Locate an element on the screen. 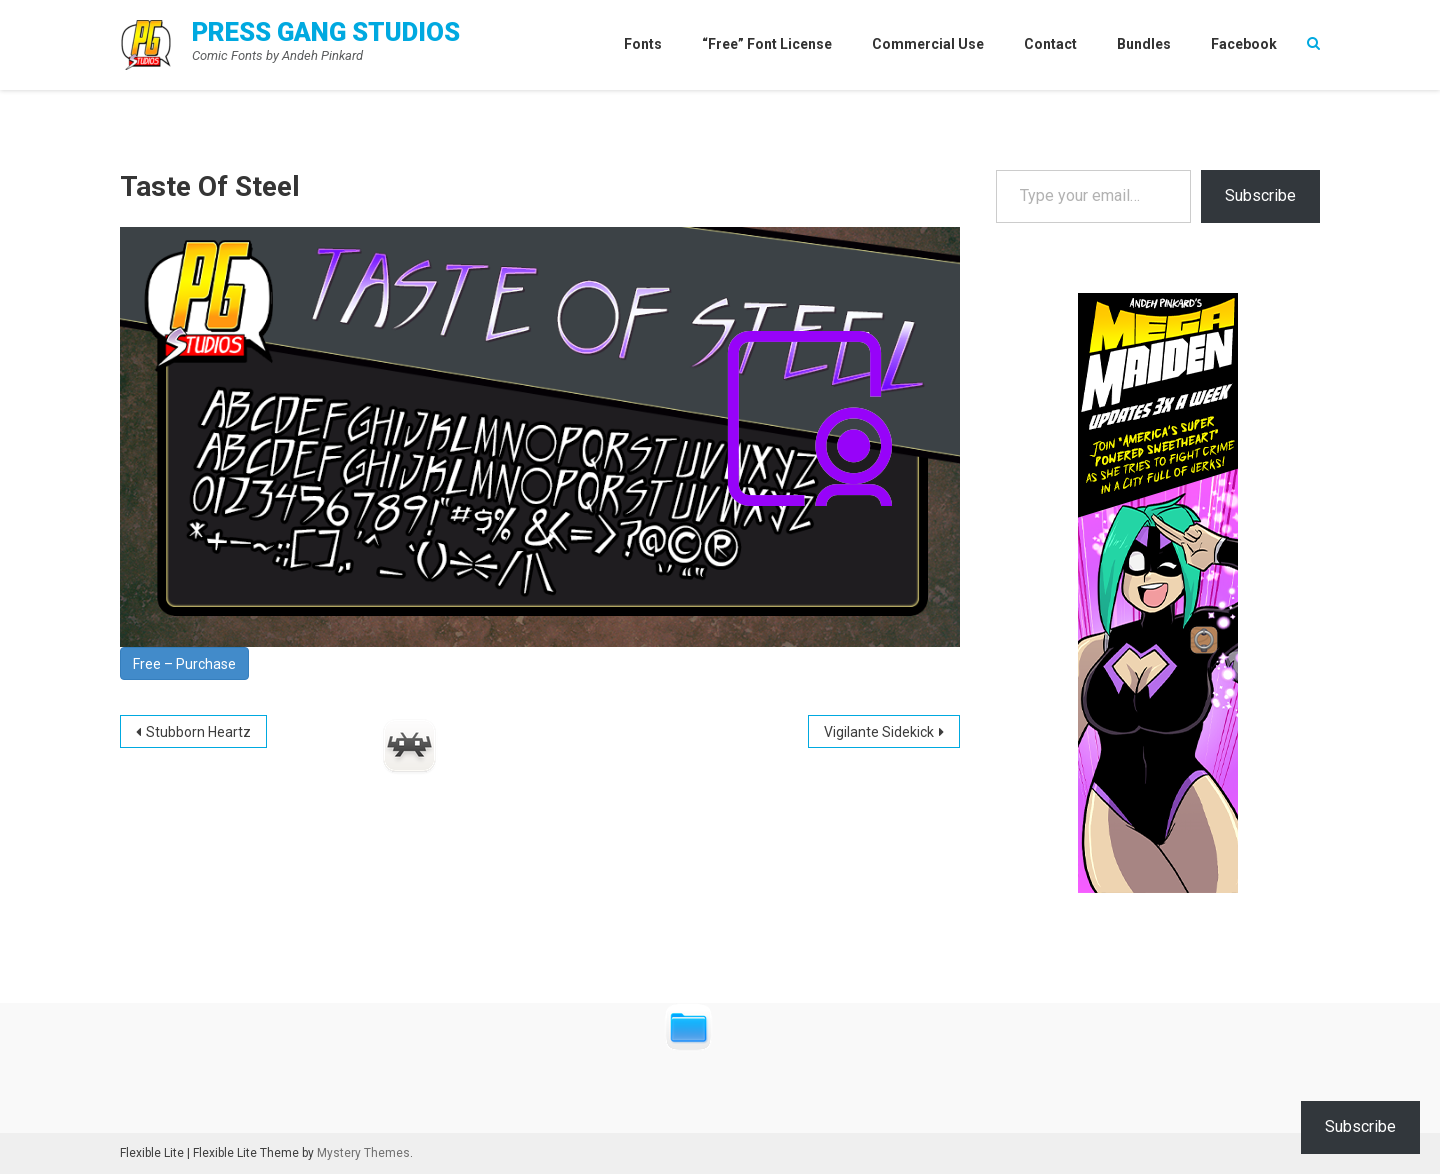 Image resolution: width=1440 pixels, height=1174 pixels. open the files app is located at coordinates (688, 1027).